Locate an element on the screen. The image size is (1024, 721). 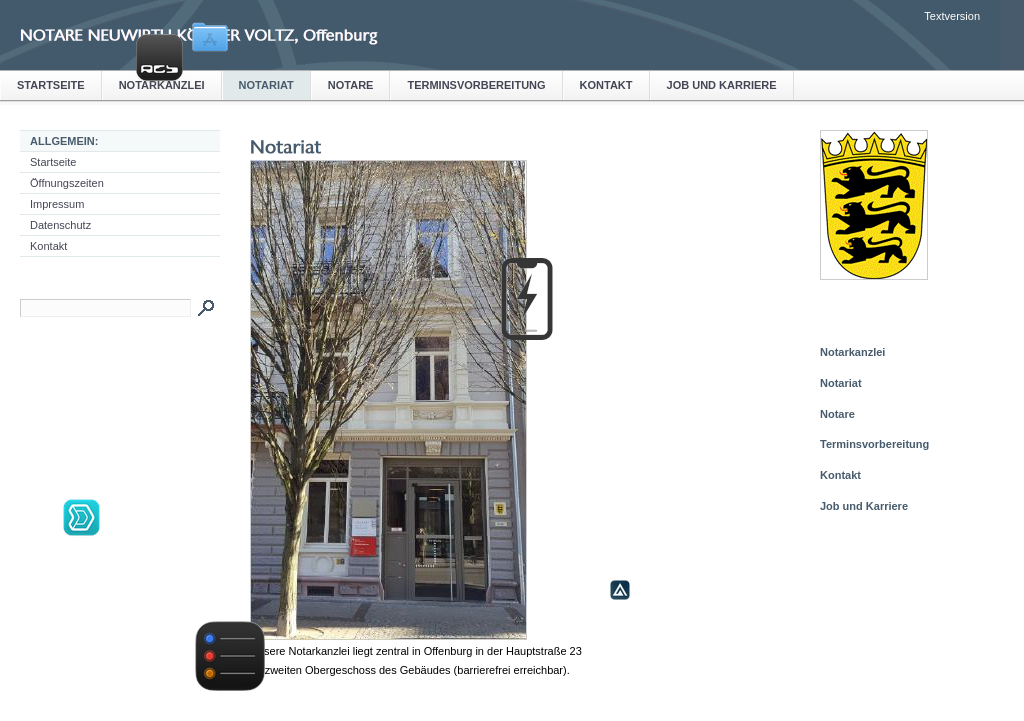
open the applications folder is located at coordinates (210, 37).